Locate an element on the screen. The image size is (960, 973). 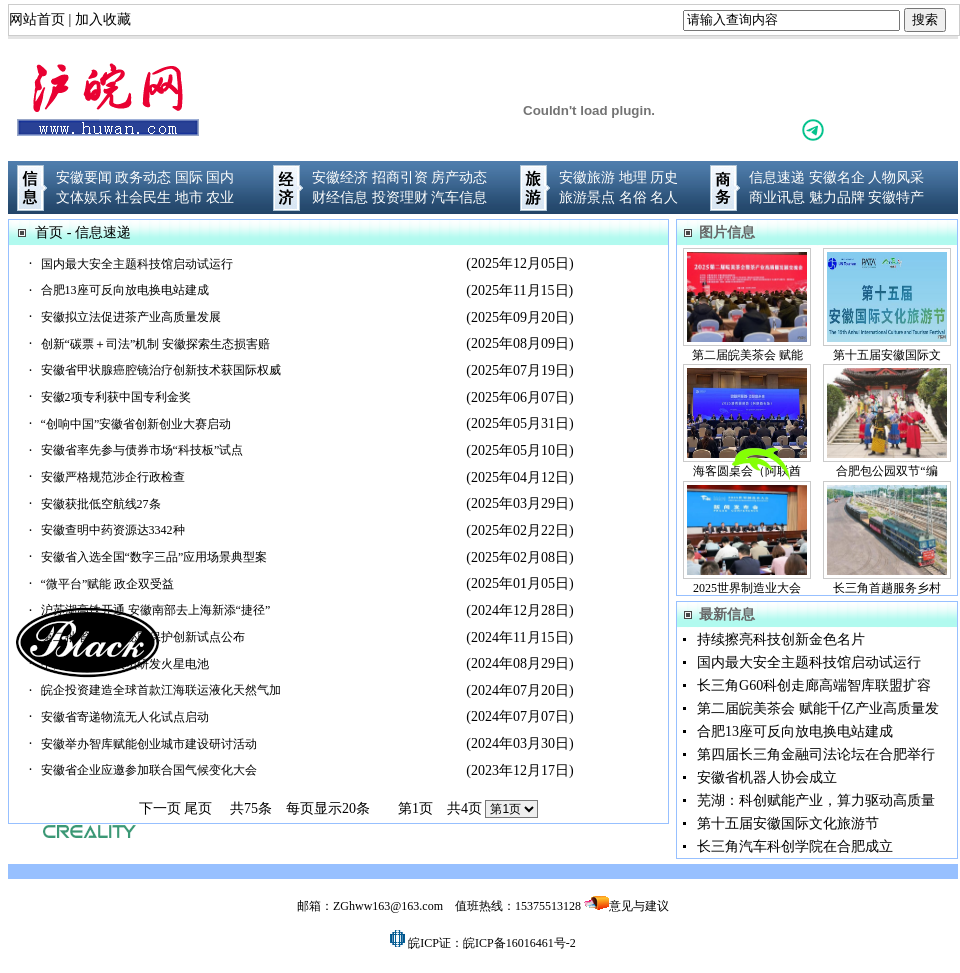
open Telegram messaging app is located at coordinates (813, 130).